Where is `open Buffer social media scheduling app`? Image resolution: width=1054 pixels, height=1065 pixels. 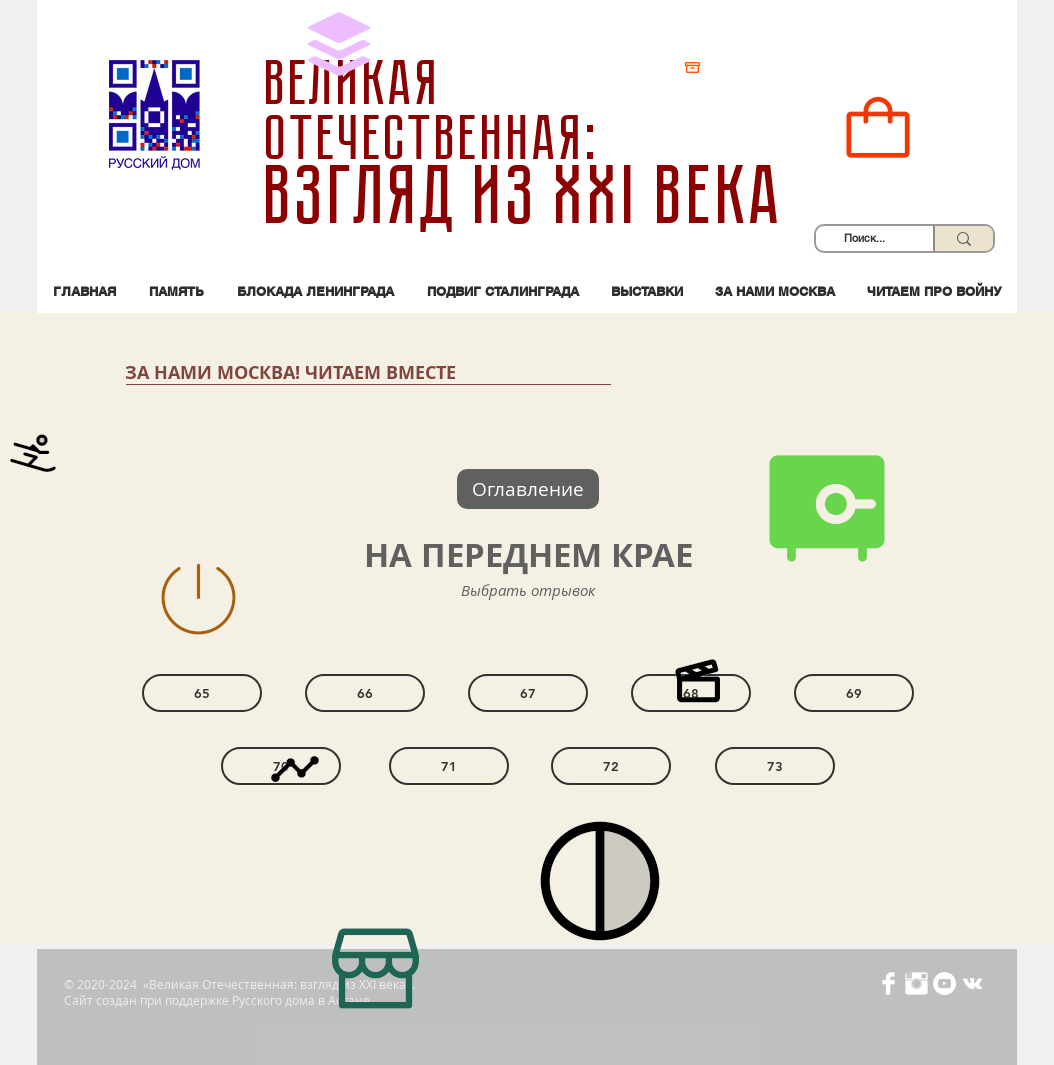 open Buffer social media scheduling app is located at coordinates (339, 44).